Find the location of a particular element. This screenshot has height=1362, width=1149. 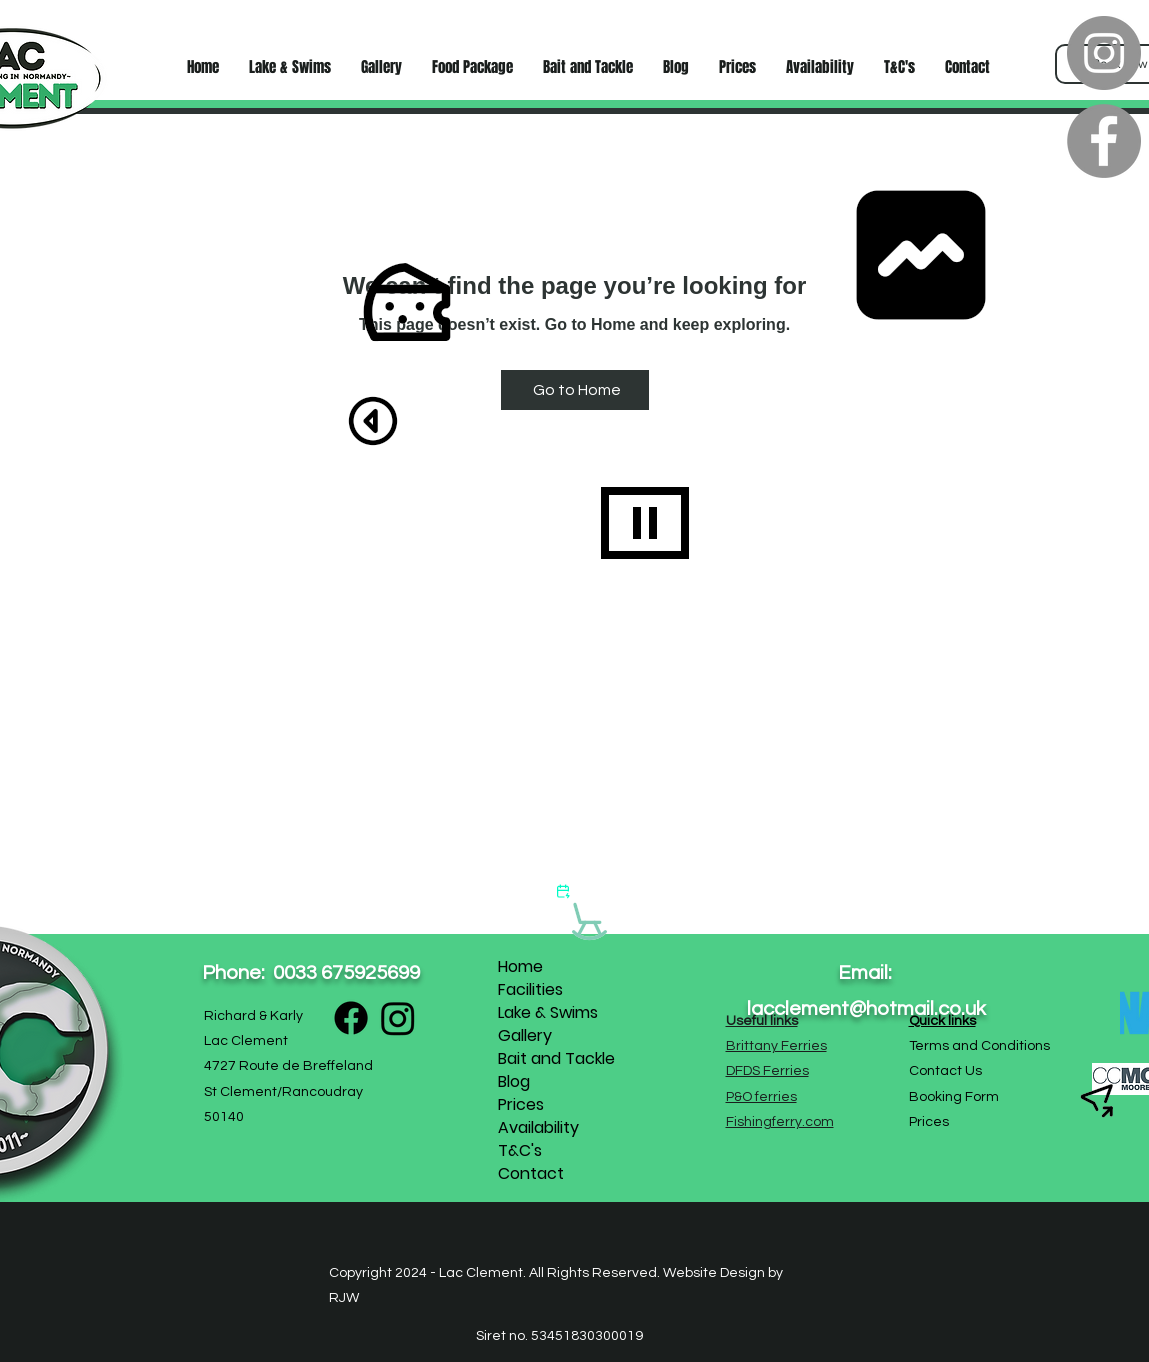

browse dairy or cheese products is located at coordinates (407, 302).